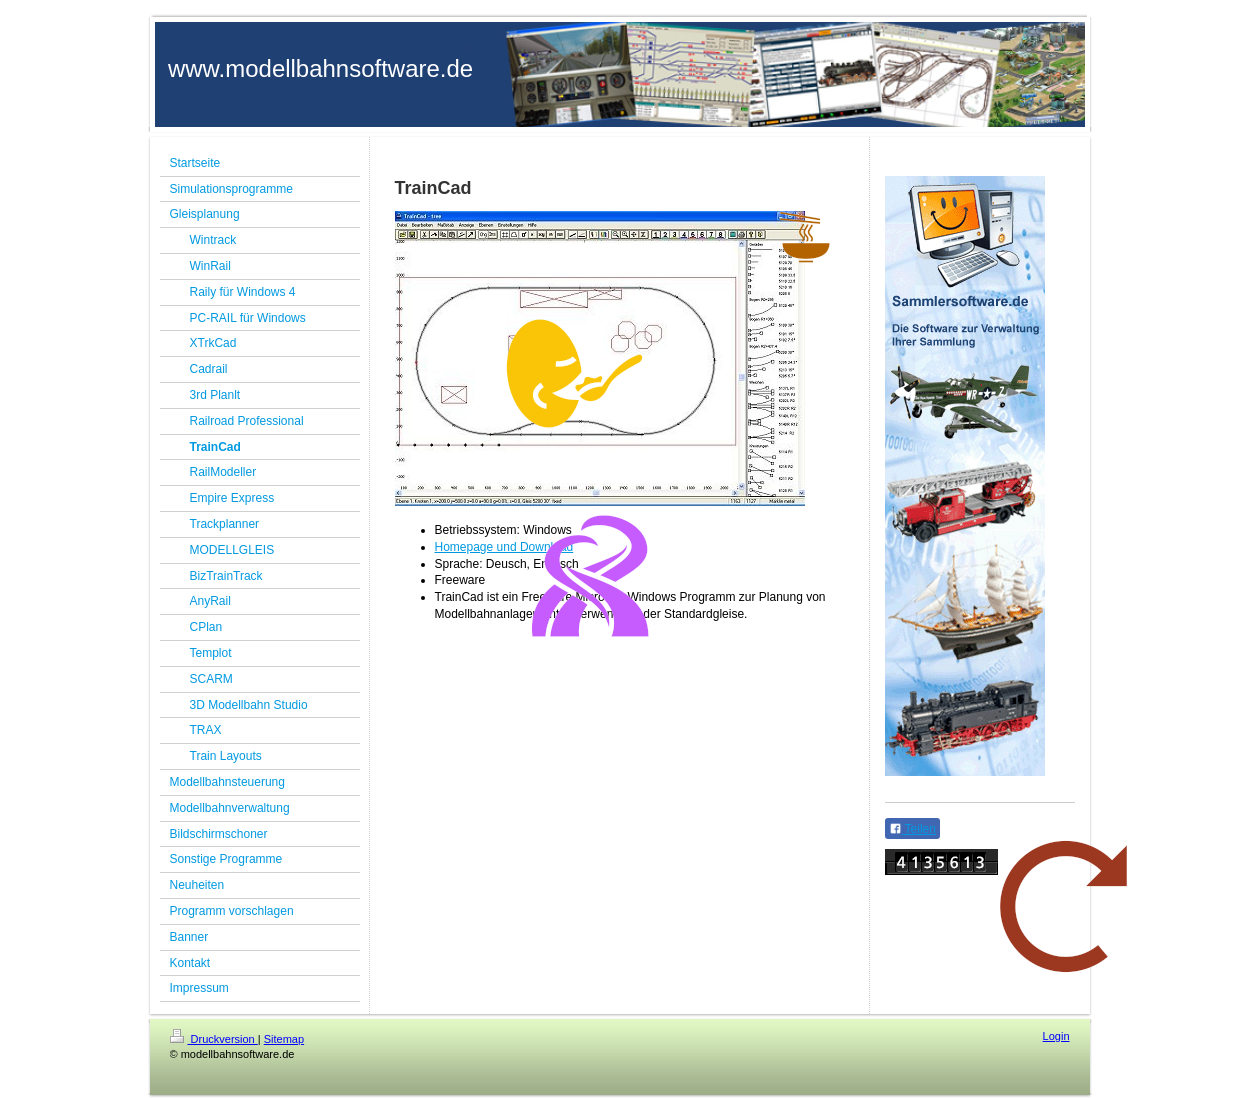  What do you see at coordinates (590, 575) in the screenshot?
I see `indicates a monster or creature encounter` at bounding box center [590, 575].